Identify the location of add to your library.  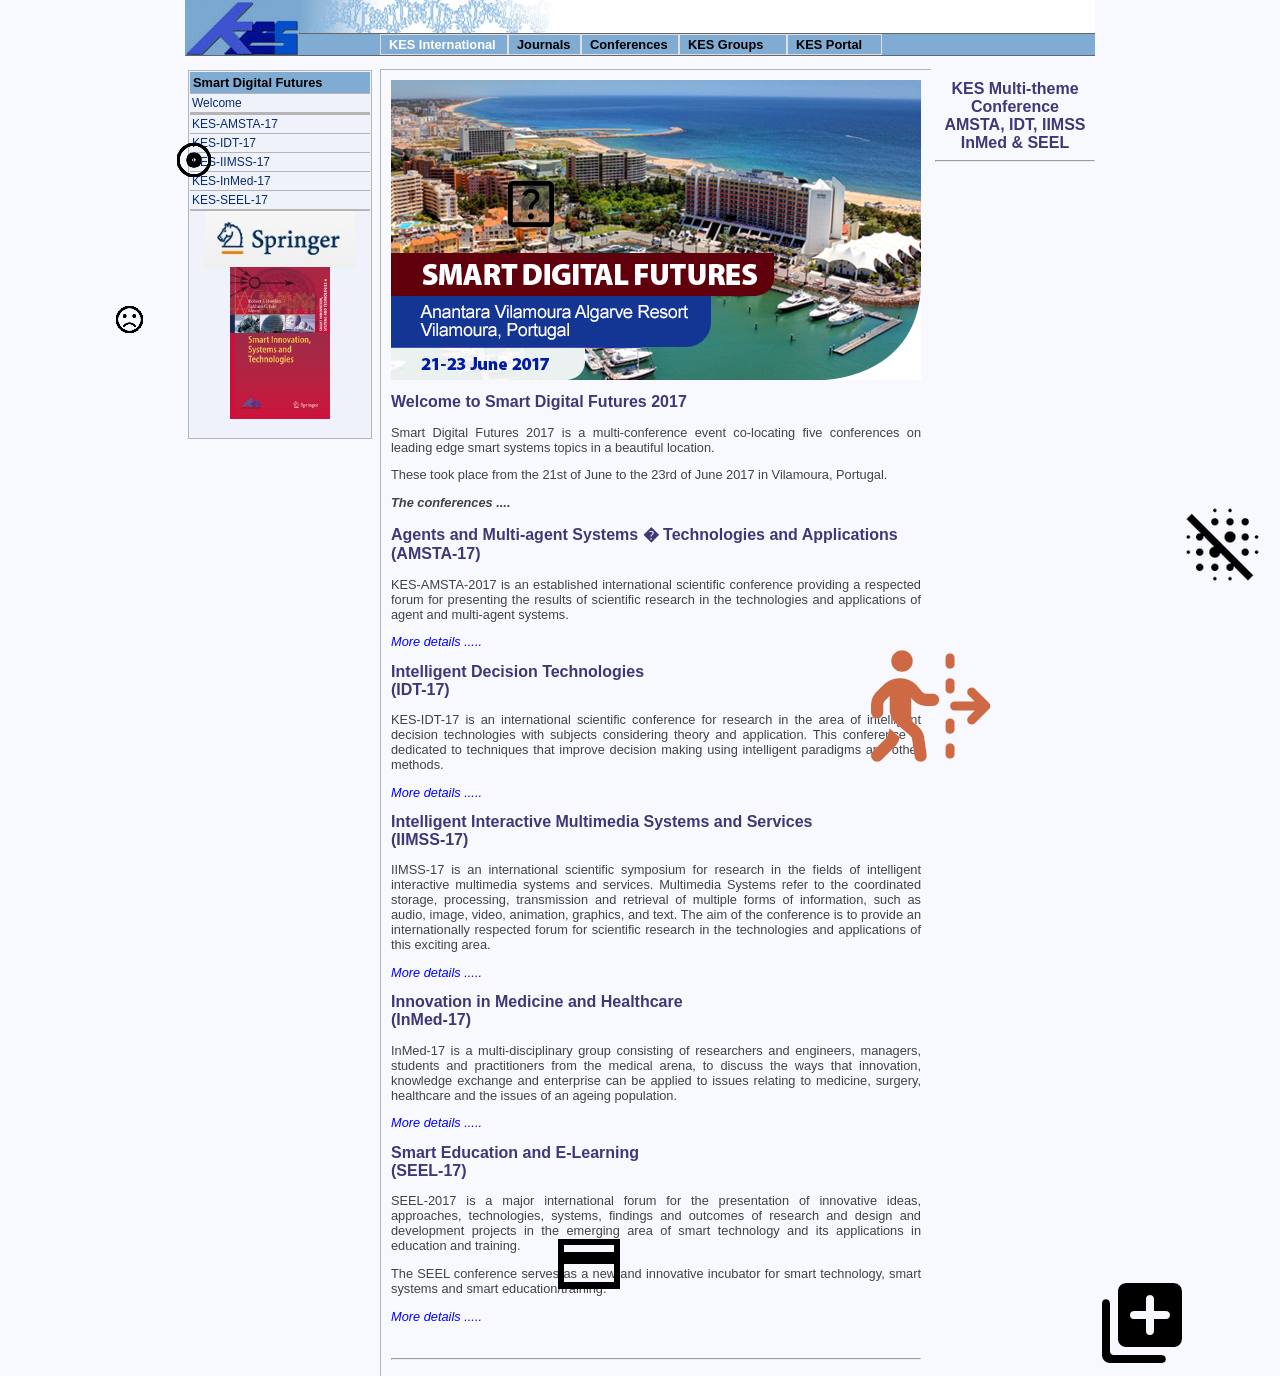
(1142, 1323).